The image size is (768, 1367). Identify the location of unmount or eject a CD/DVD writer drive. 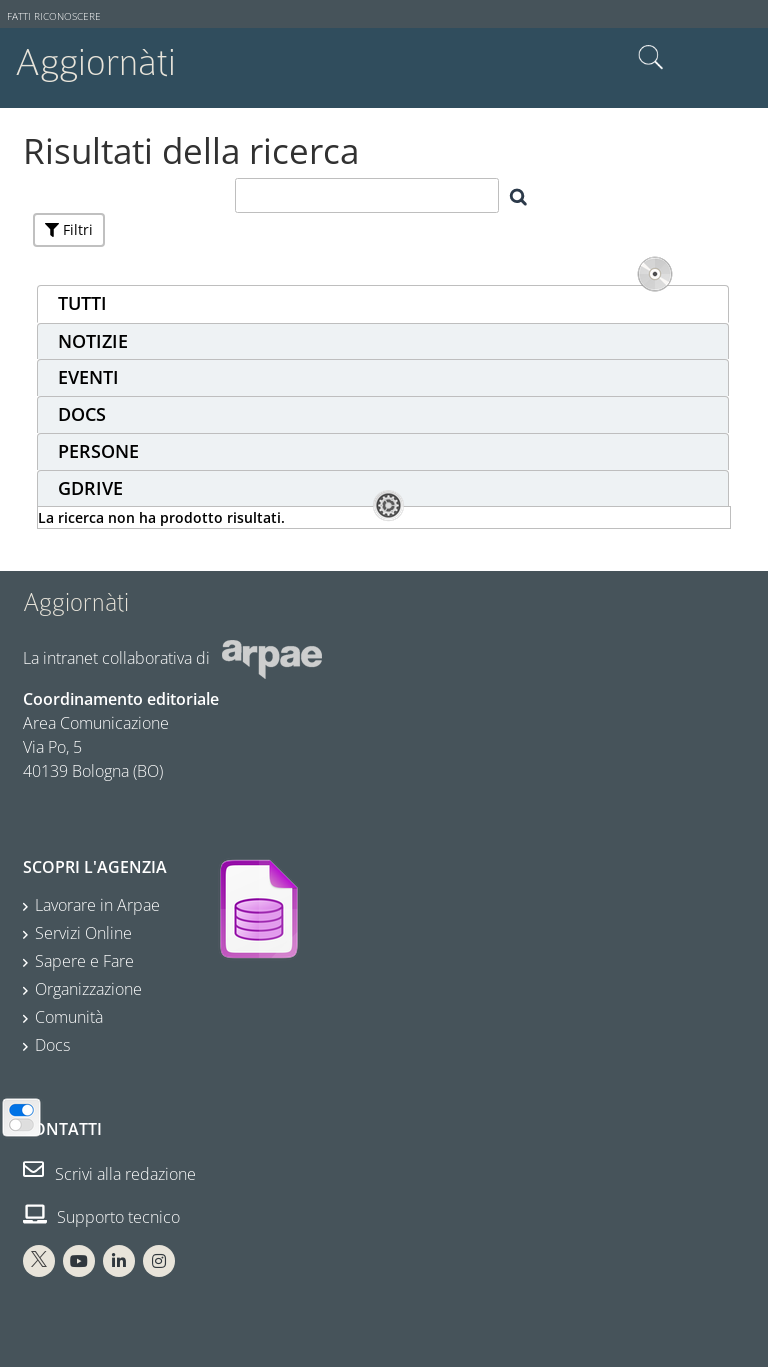
(655, 274).